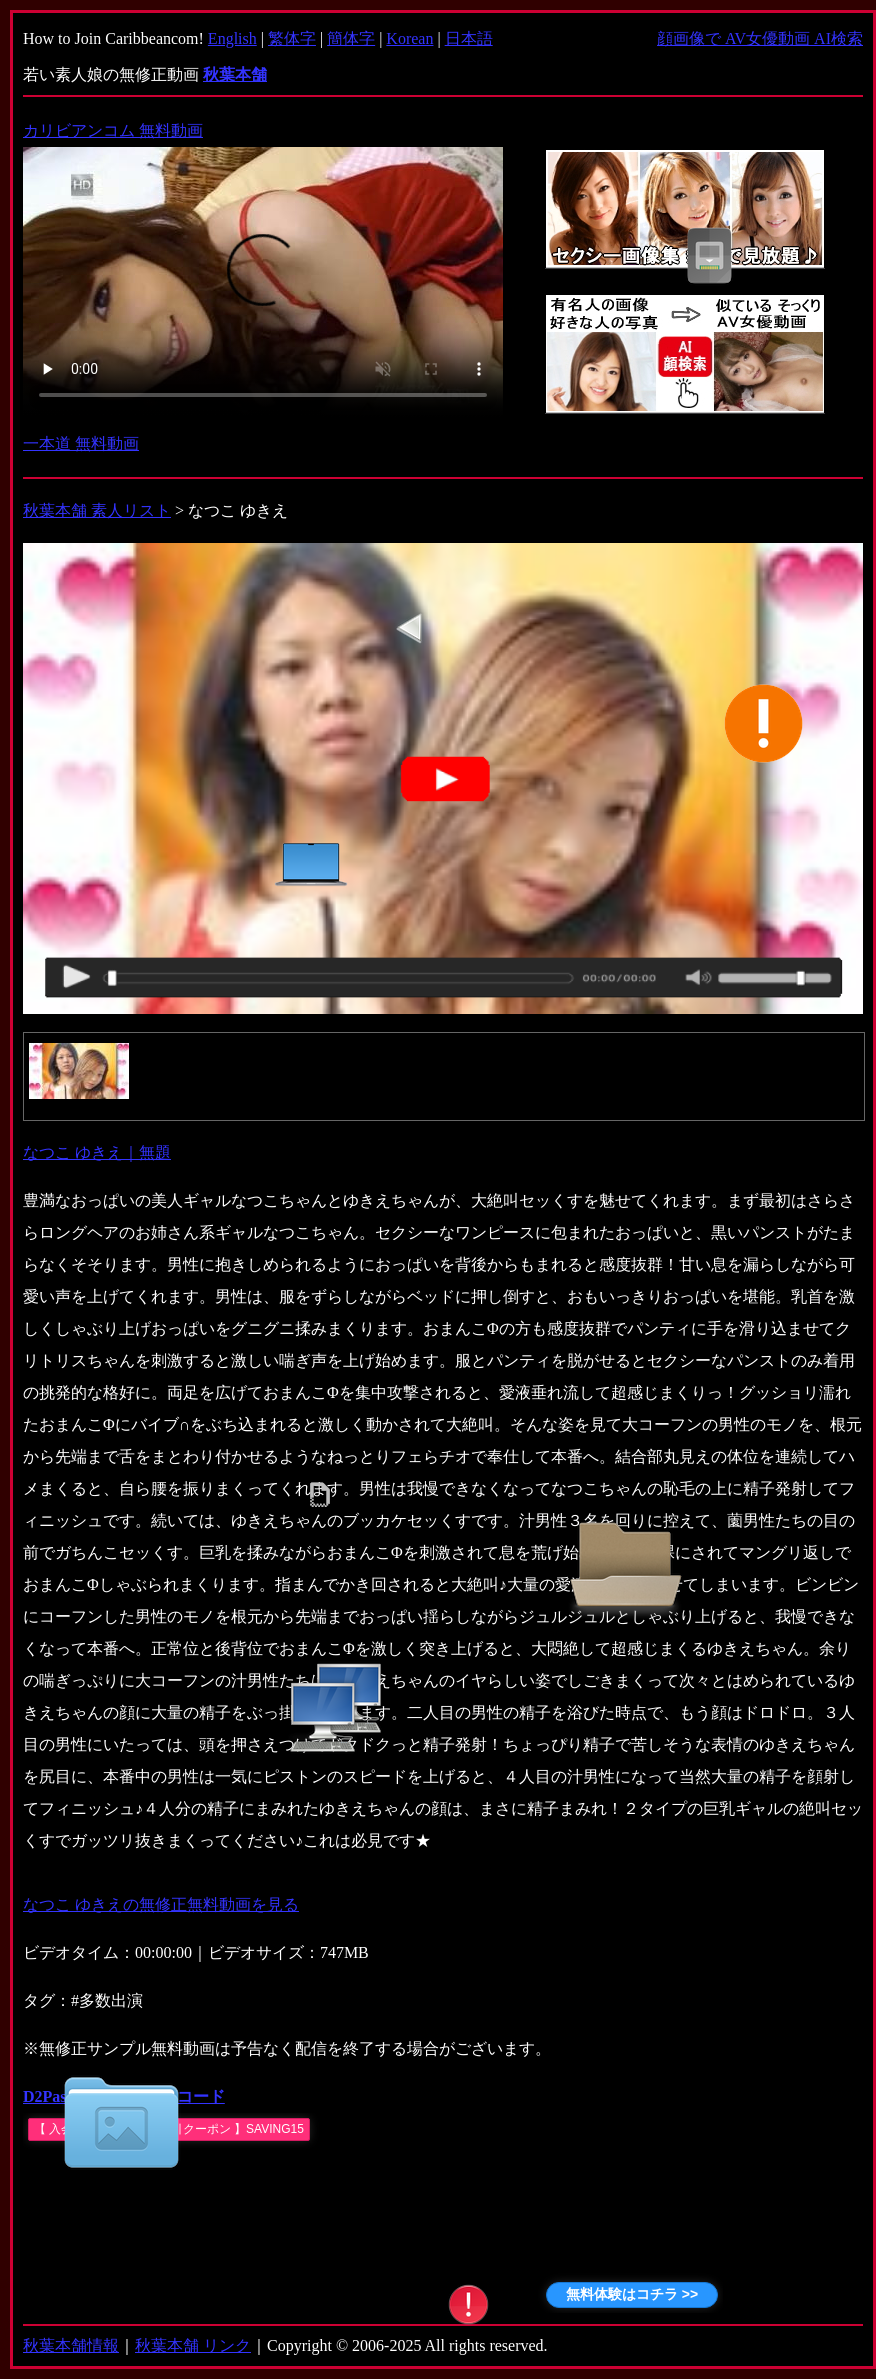 This screenshot has height=2379, width=876. What do you see at coordinates (709, 255) in the screenshot?
I see `a sega genesis ROM file` at bounding box center [709, 255].